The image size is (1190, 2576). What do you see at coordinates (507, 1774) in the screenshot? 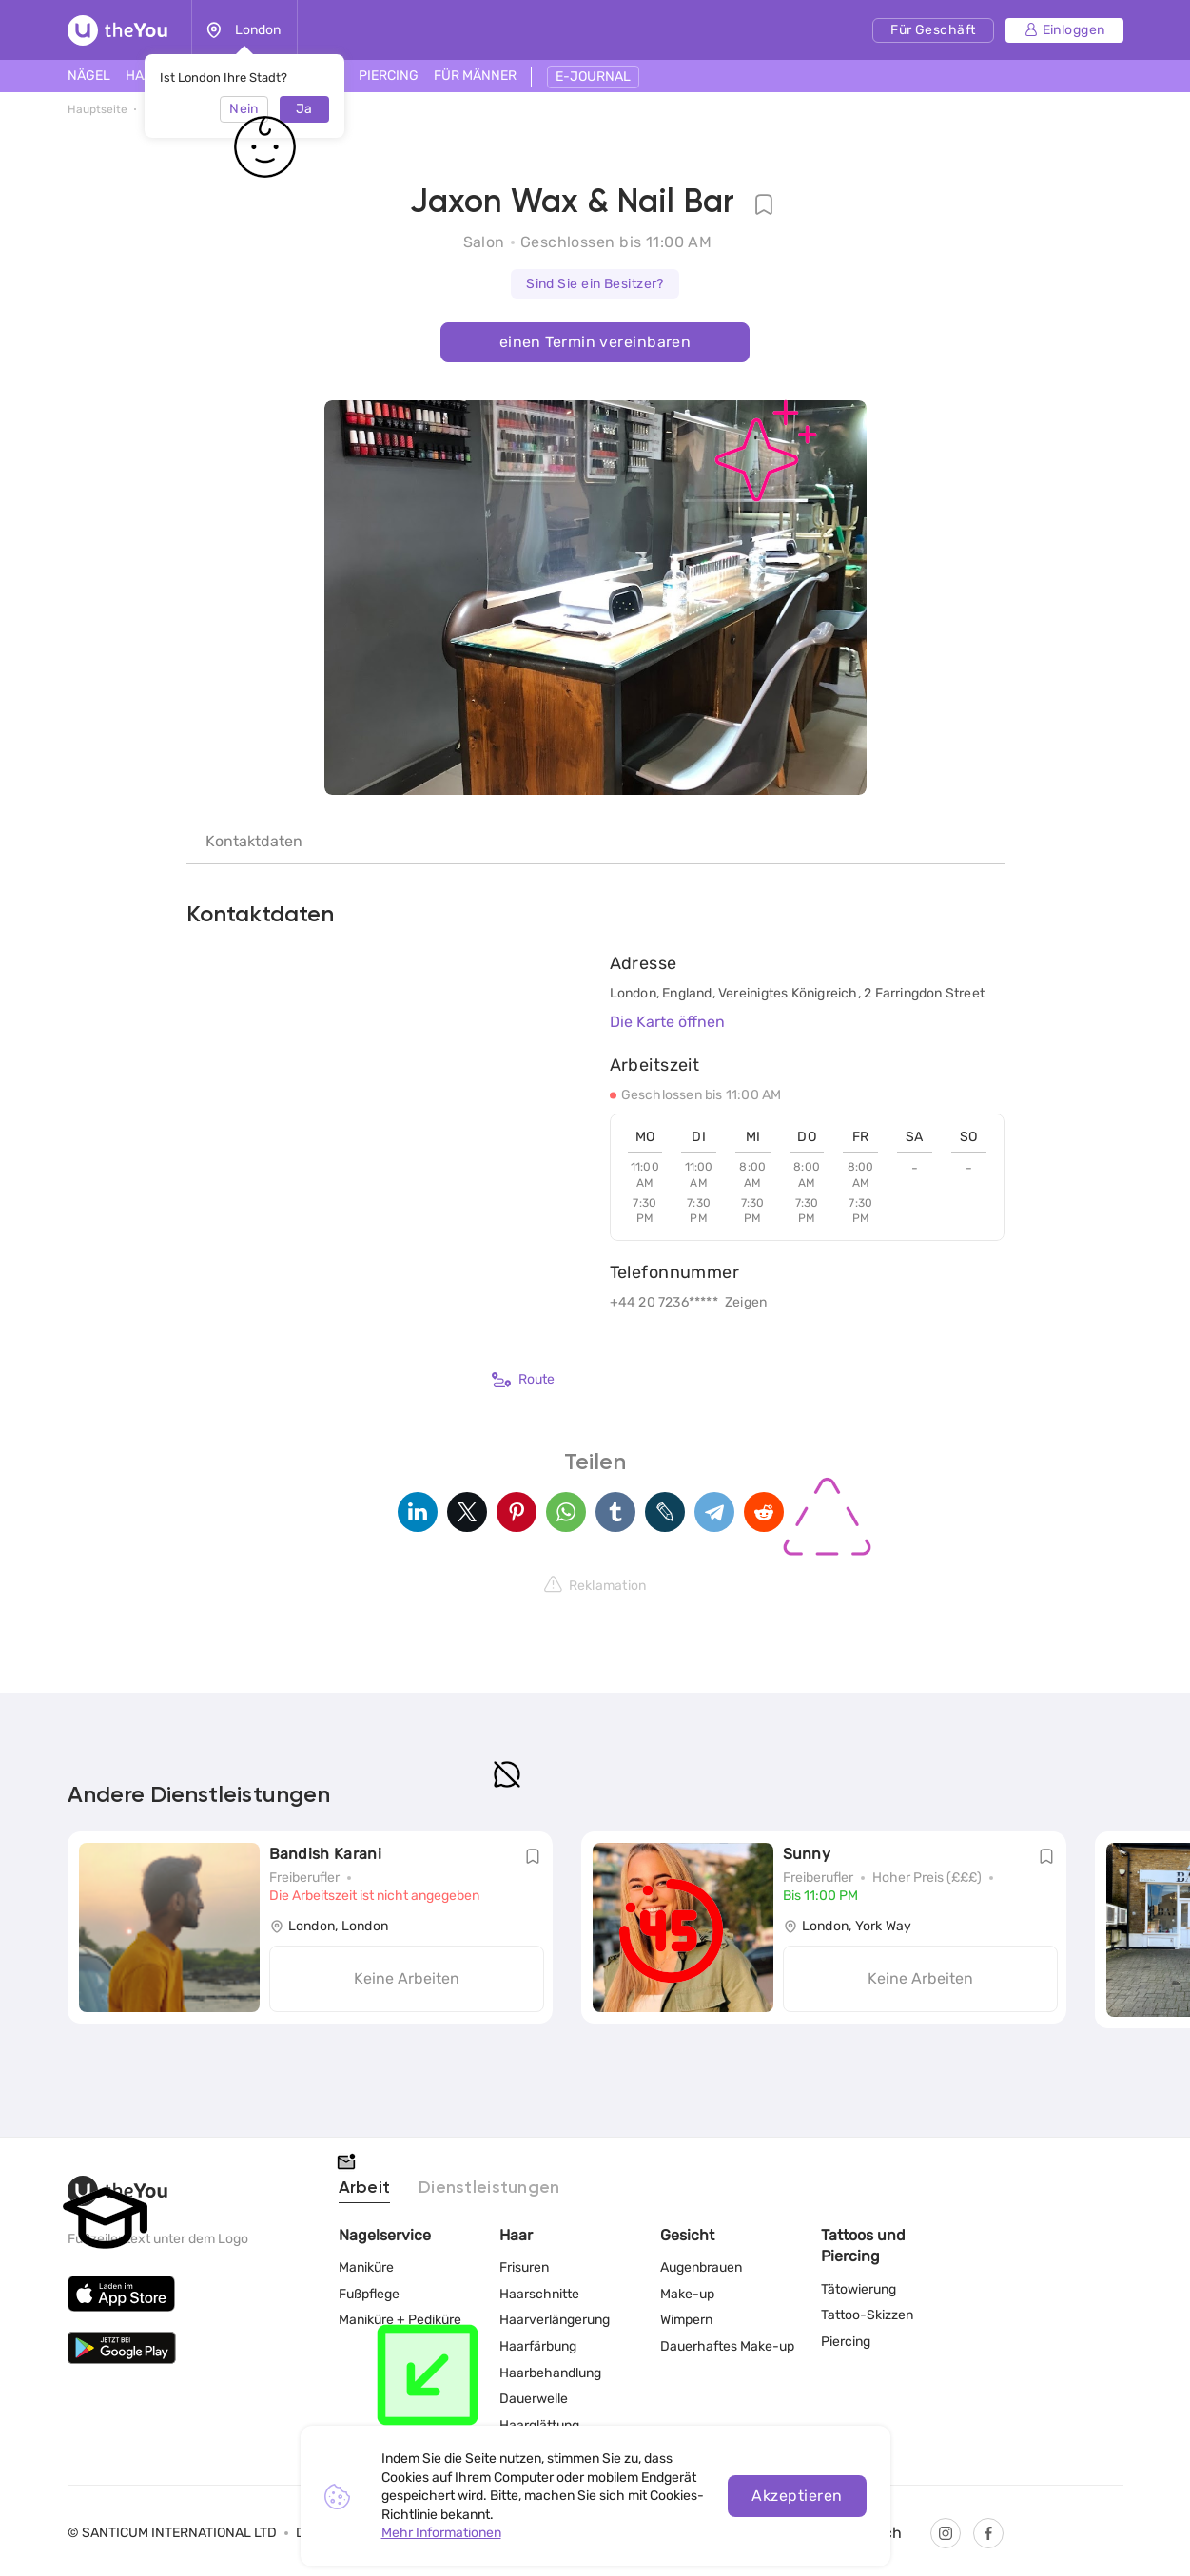
I see `mute or disable chat notifications` at bounding box center [507, 1774].